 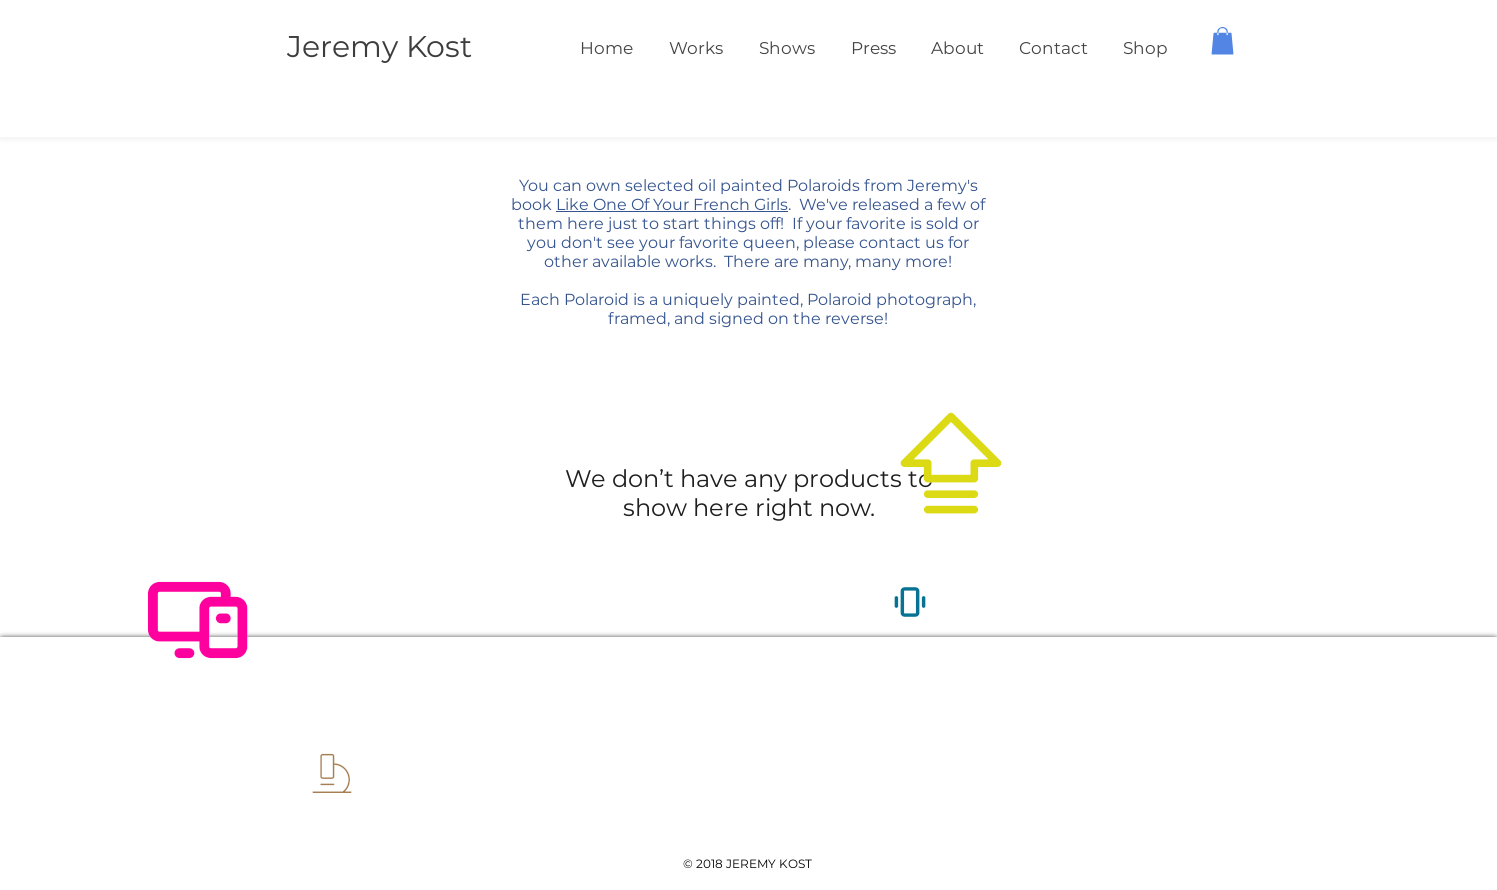 What do you see at coordinates (332, 775) in the screenshot?
I see `access research or lab tools` at bounding box center [332, 775].